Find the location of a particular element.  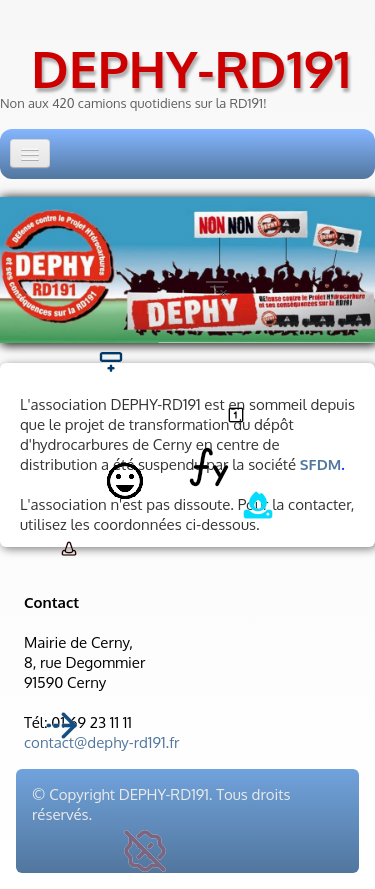

indicates first step in a sequence is located at coordinates (236, 415).